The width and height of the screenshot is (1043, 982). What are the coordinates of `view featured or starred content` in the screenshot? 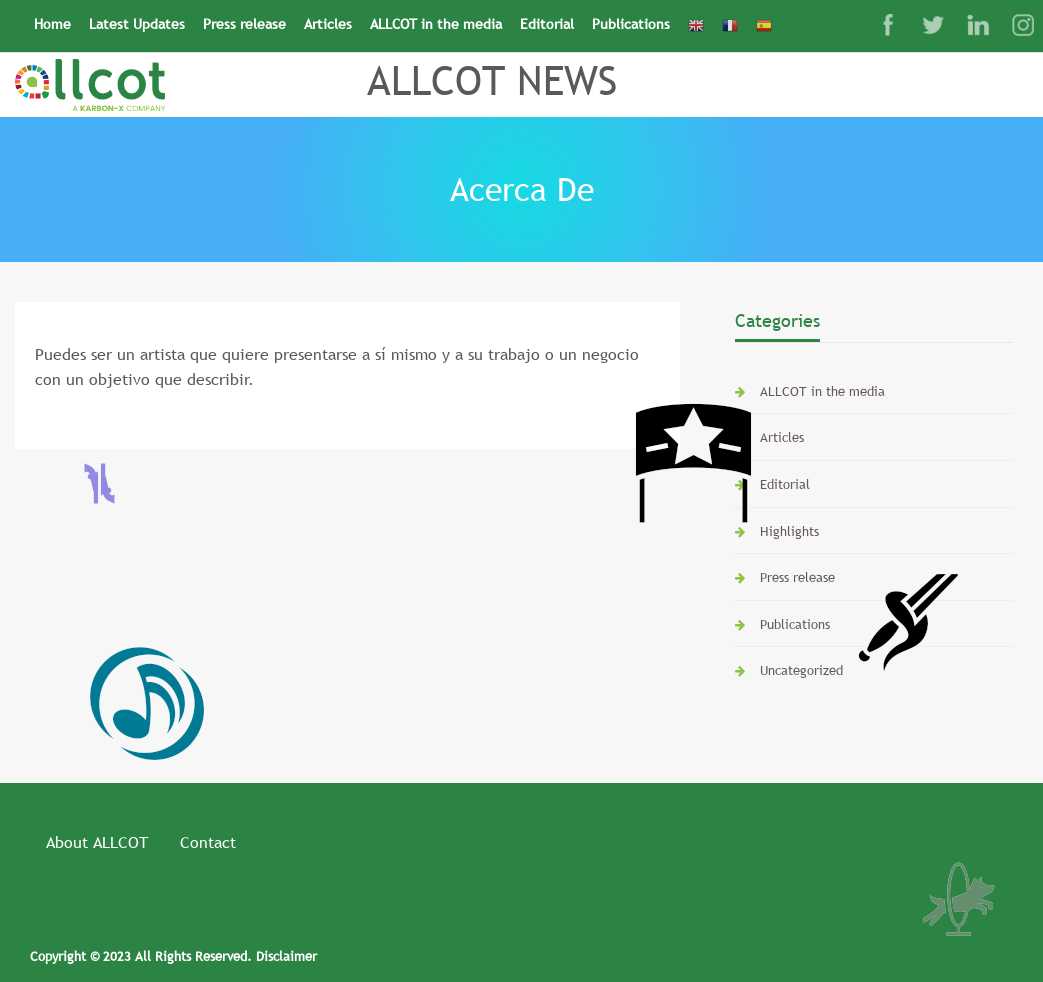 It's located at (693, 462).